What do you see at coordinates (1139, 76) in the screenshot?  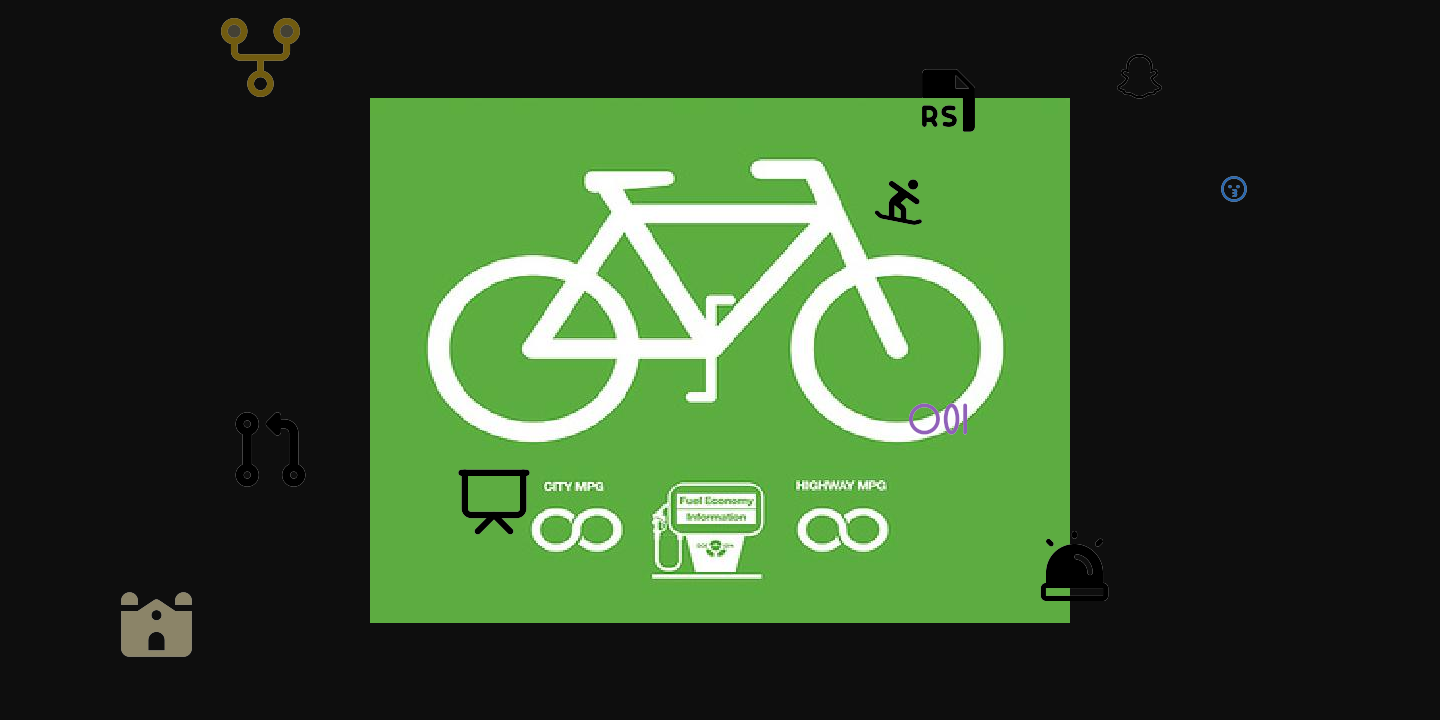 I see `open snapchat app` at bounding box center [1139, 76].